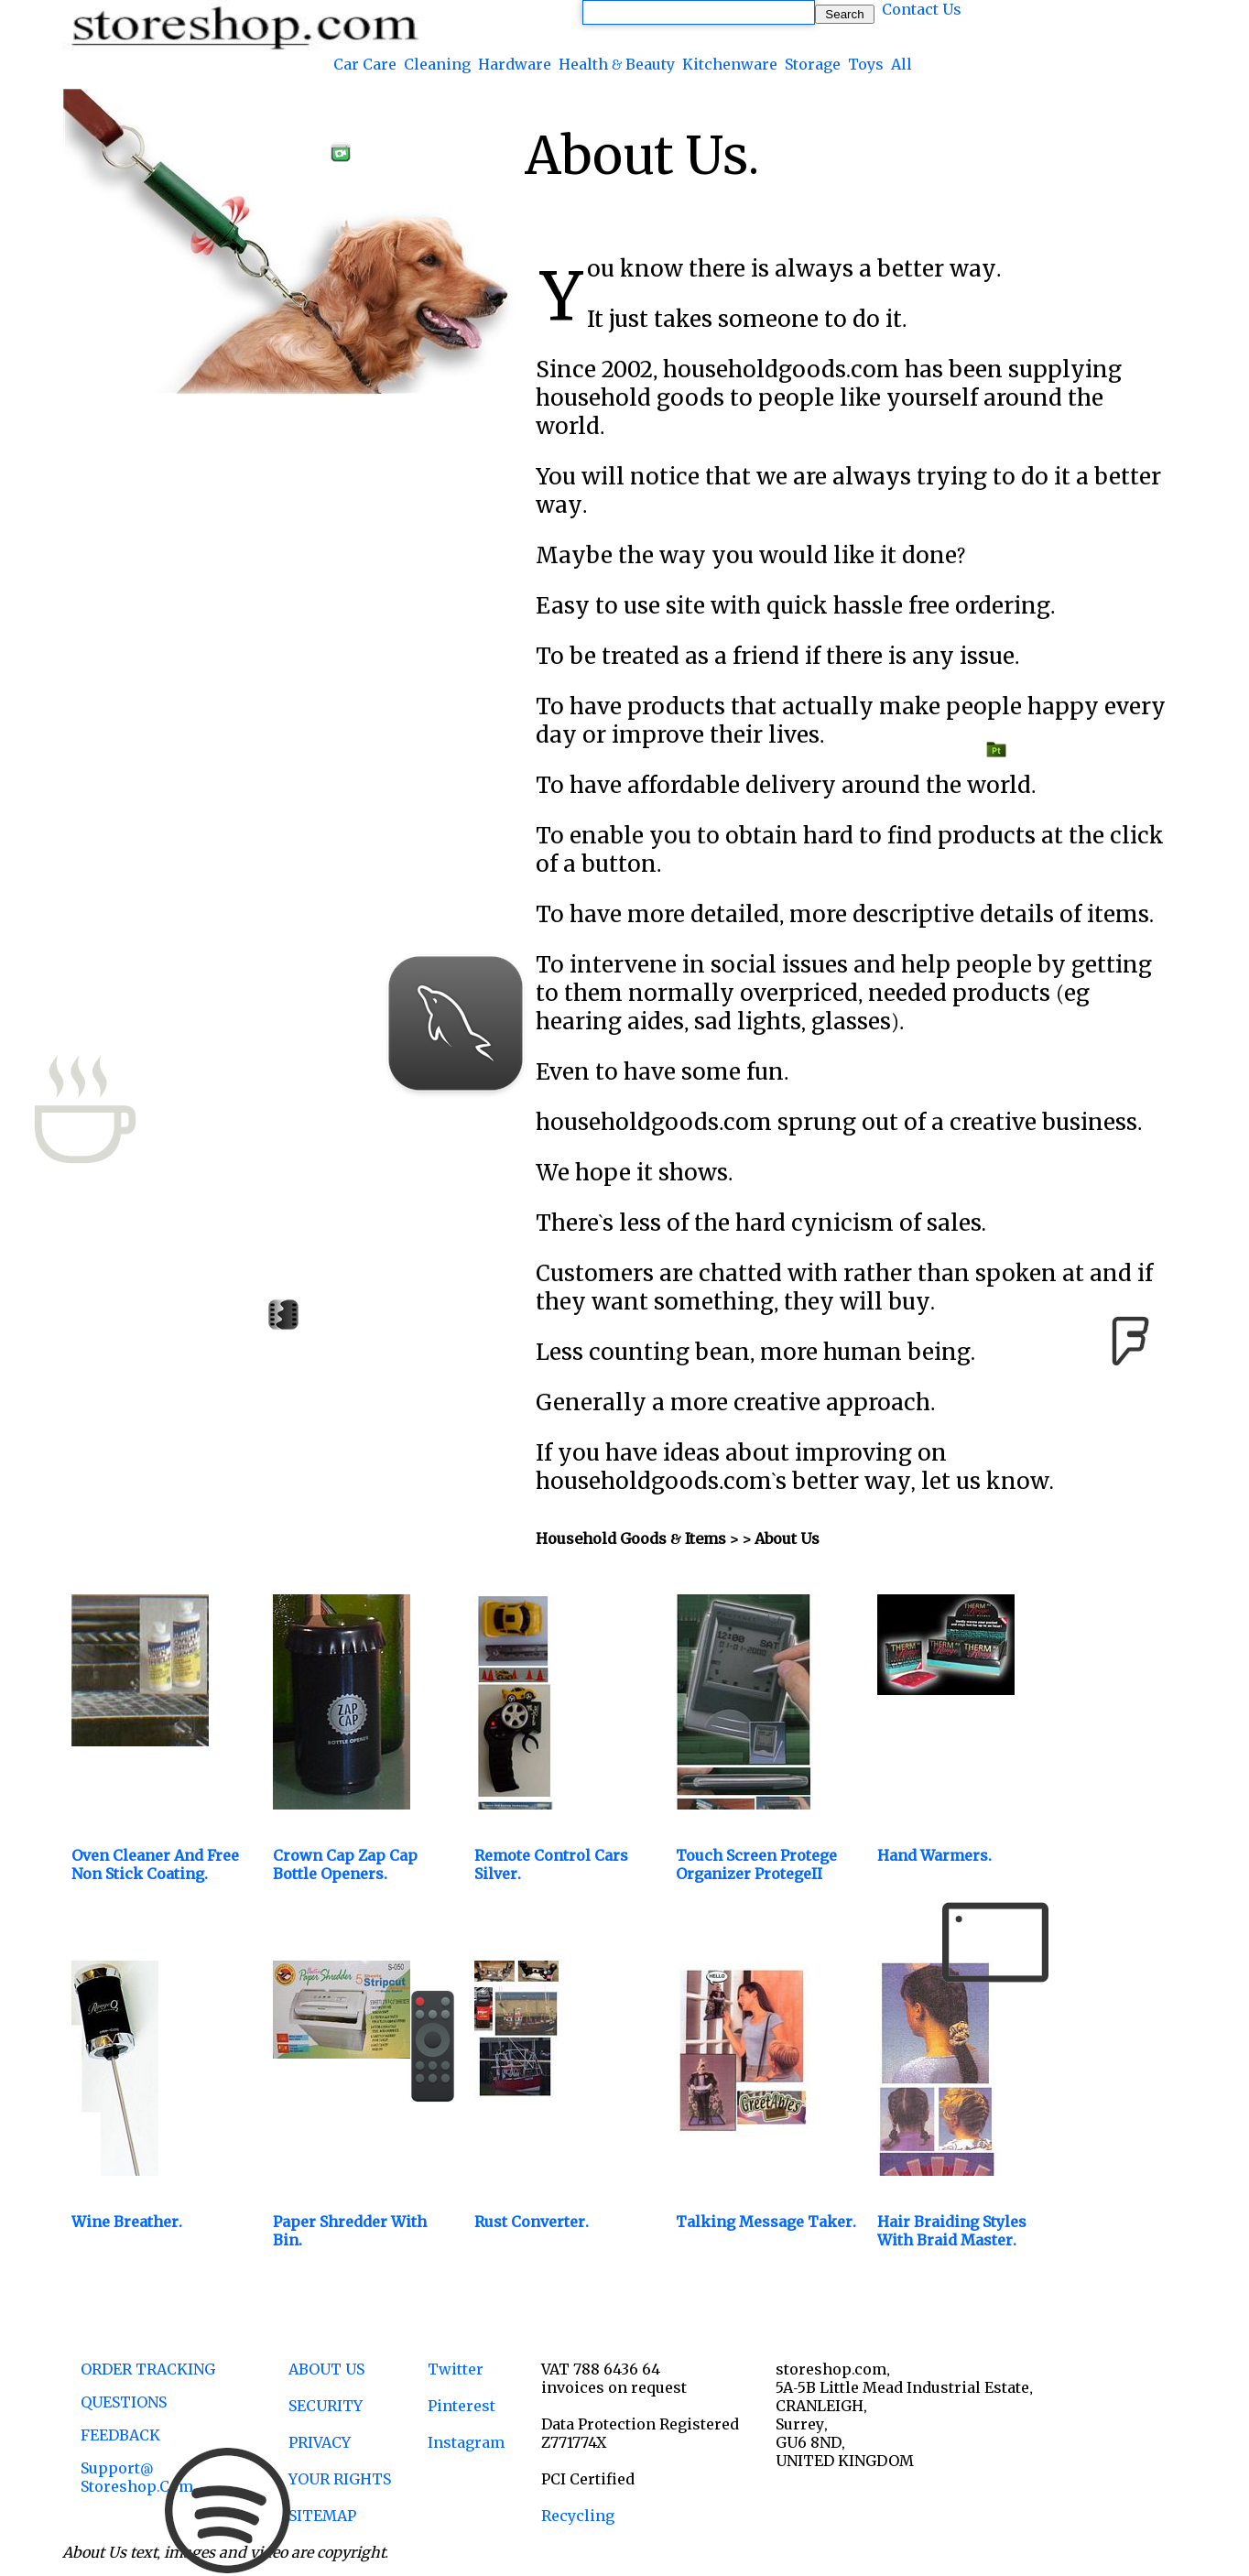 The image size is (1249, 2576). Describe the element at coordinates (341, 152) in the screenshot. I see `open green recorder app for screen recording` at that location.